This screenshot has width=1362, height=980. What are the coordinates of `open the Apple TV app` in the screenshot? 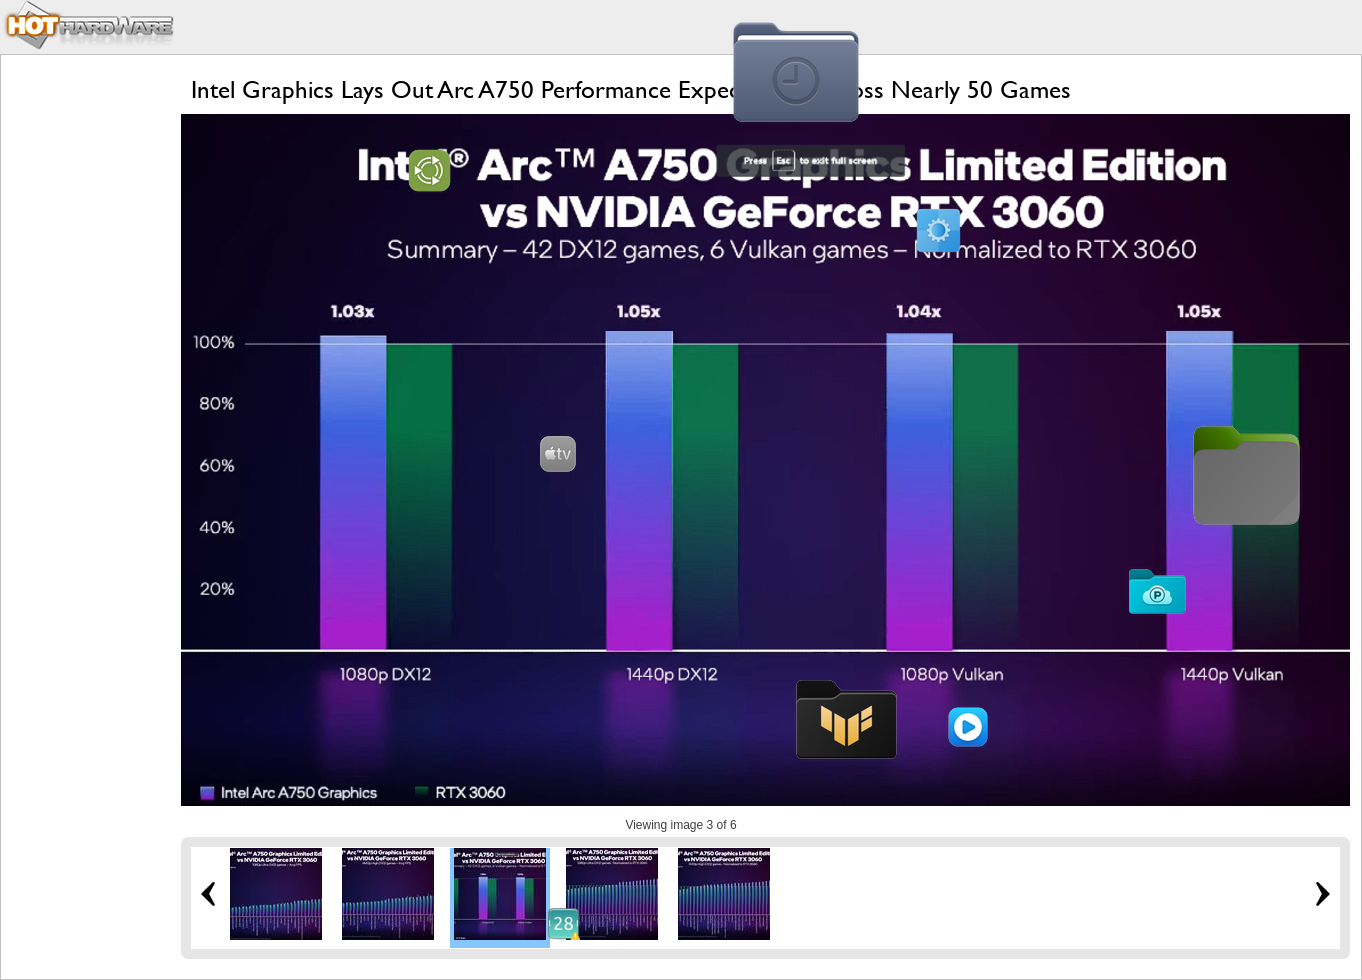 It's located at (558, 454).